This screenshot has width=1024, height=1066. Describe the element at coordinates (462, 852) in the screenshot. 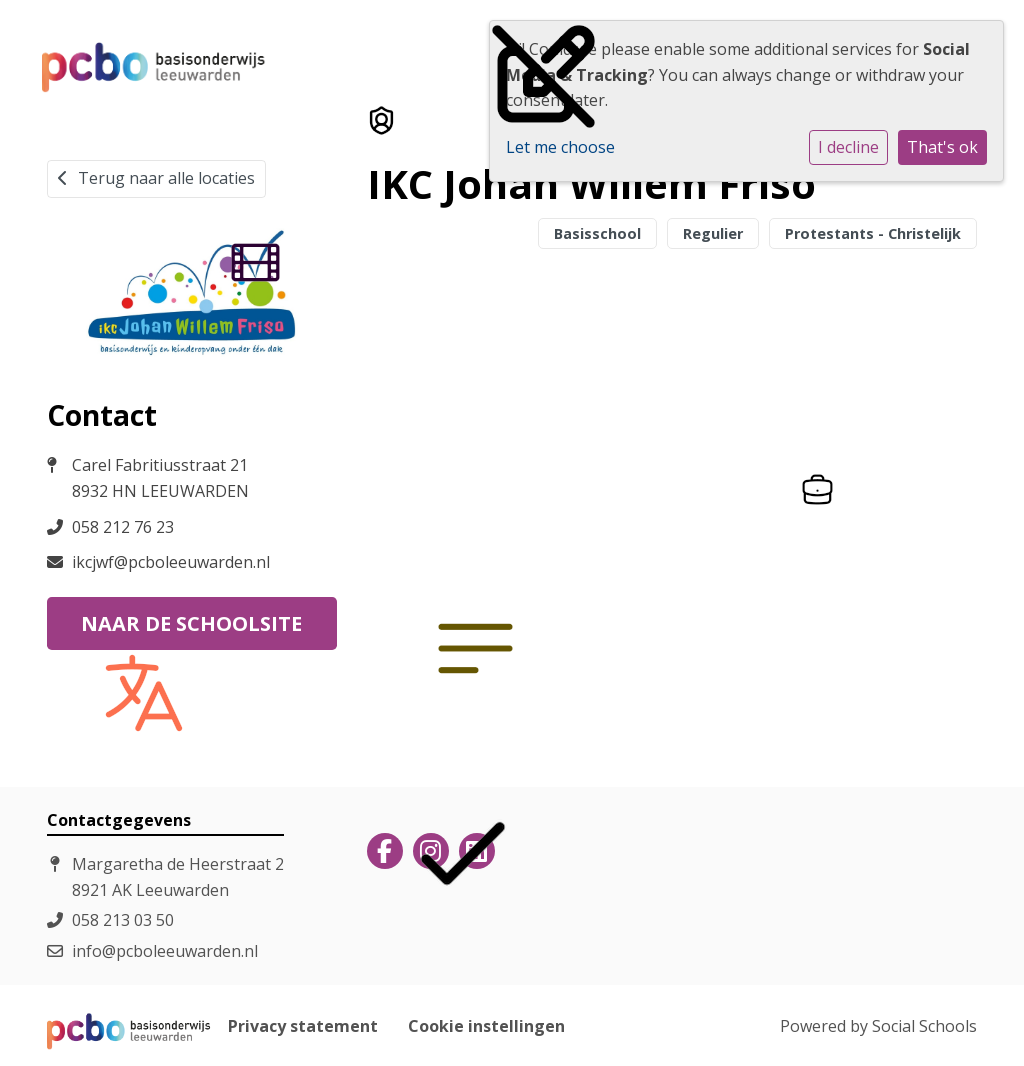

I see `confirm or submit an action` at that location.